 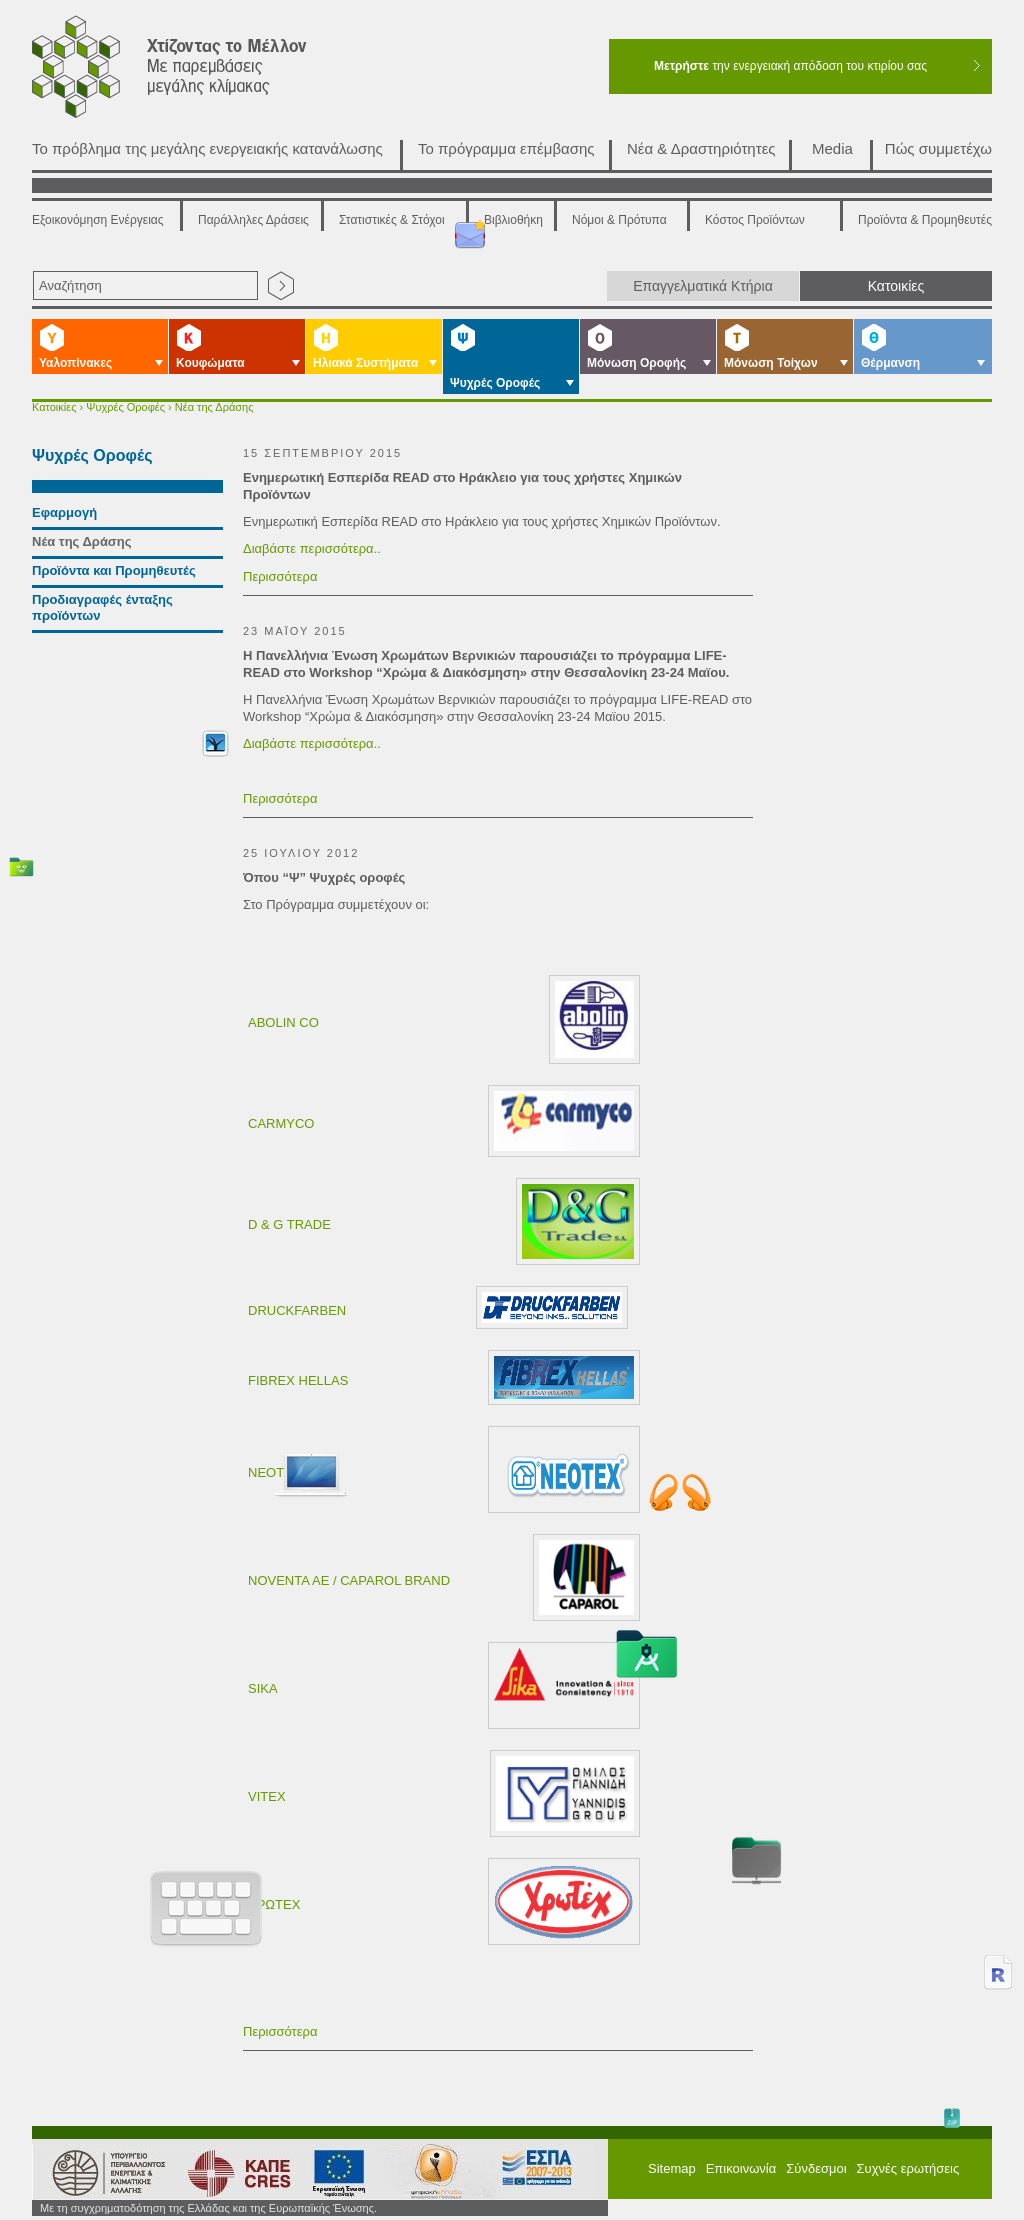 I want to click on indicates new unread email messages, so click(x=470, y=235).